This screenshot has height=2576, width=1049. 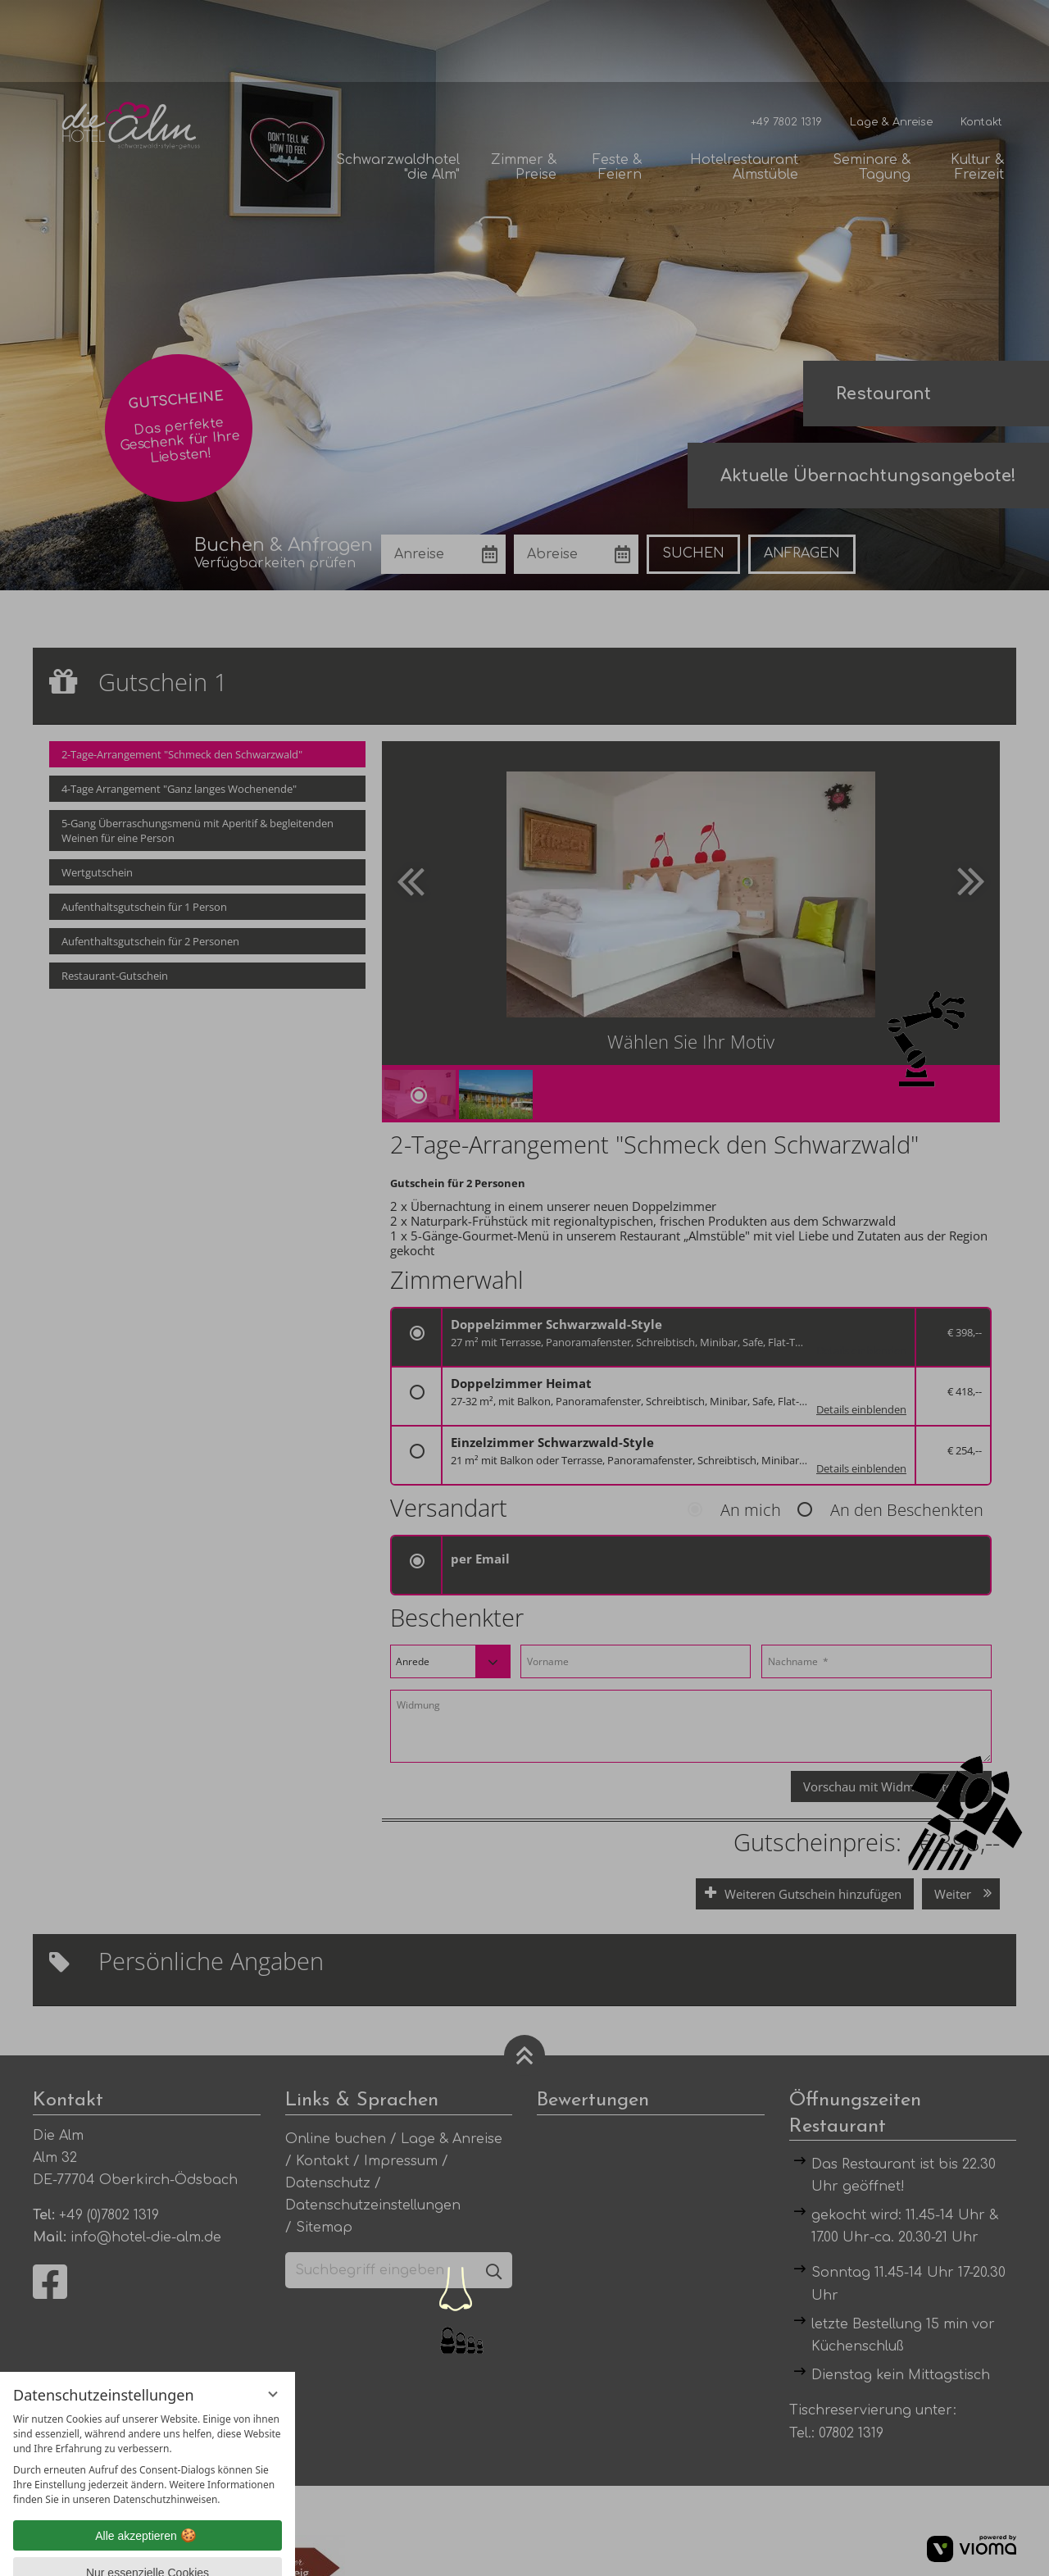 I want to click on activate jetpack or boost ability, so click(x=965, y=1812).